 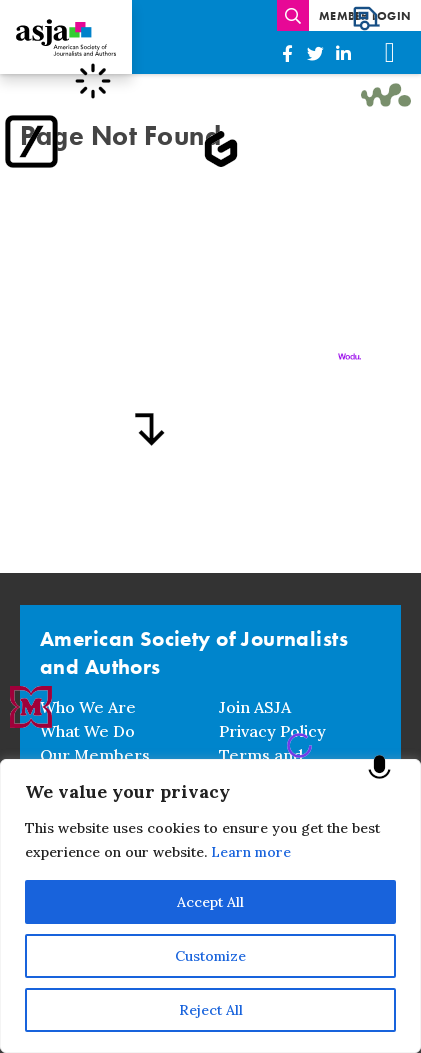 I want to click on loading content in progress, so click(x=93, y=81).